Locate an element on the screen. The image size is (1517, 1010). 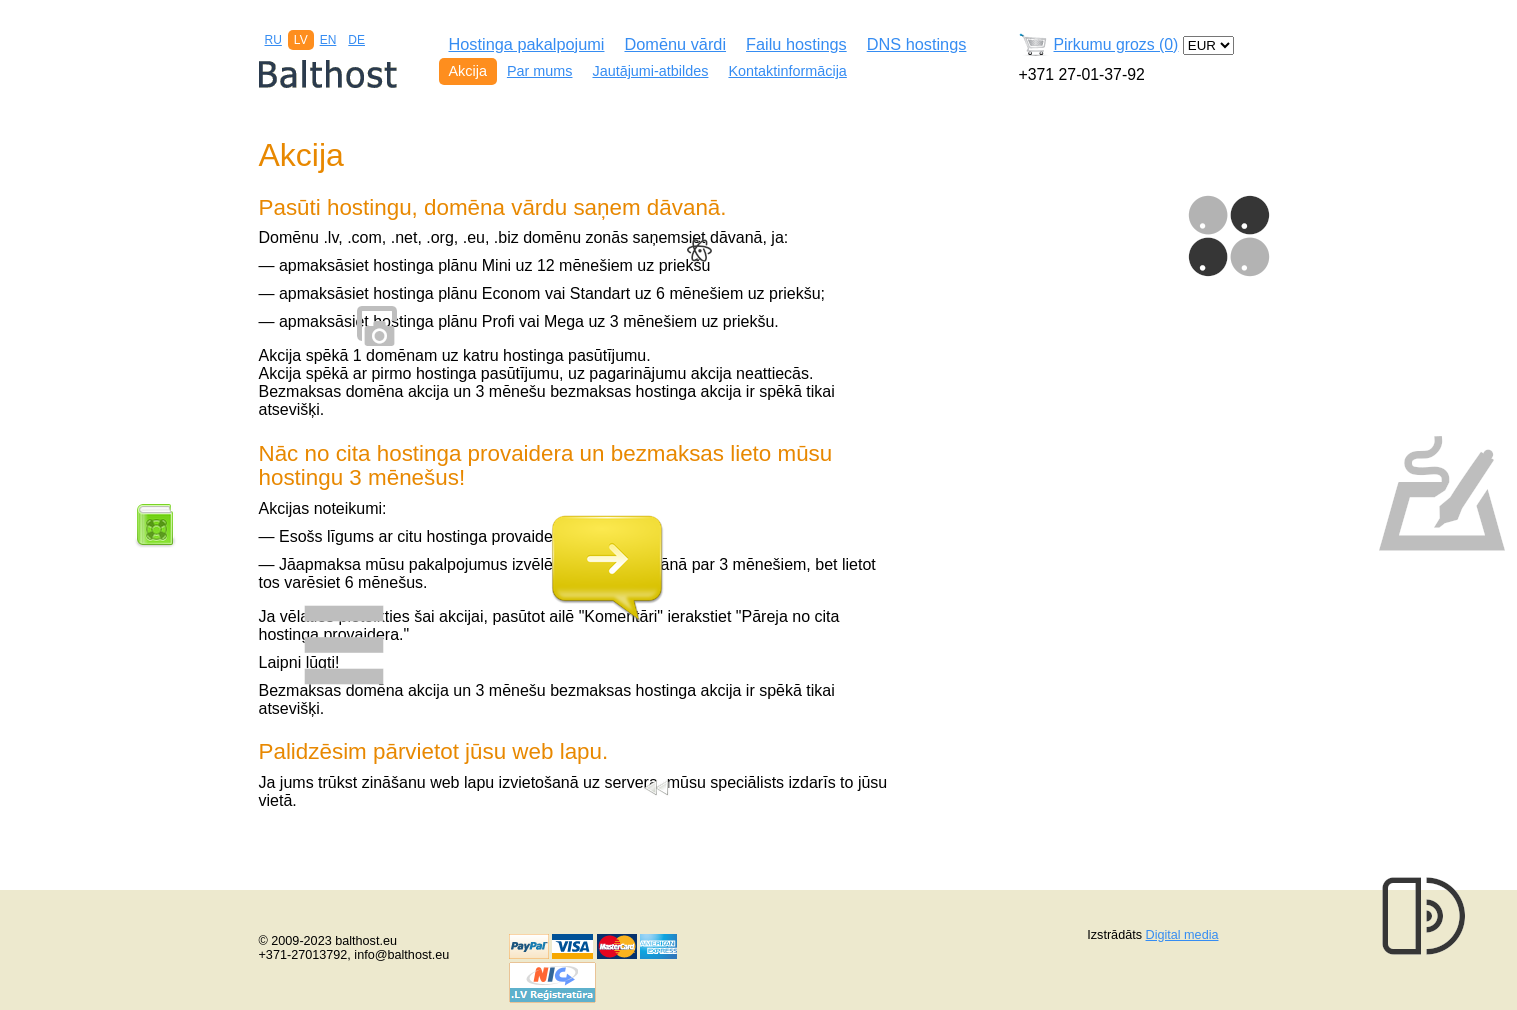
open Atom text editor is located at coordinates (699, 250).